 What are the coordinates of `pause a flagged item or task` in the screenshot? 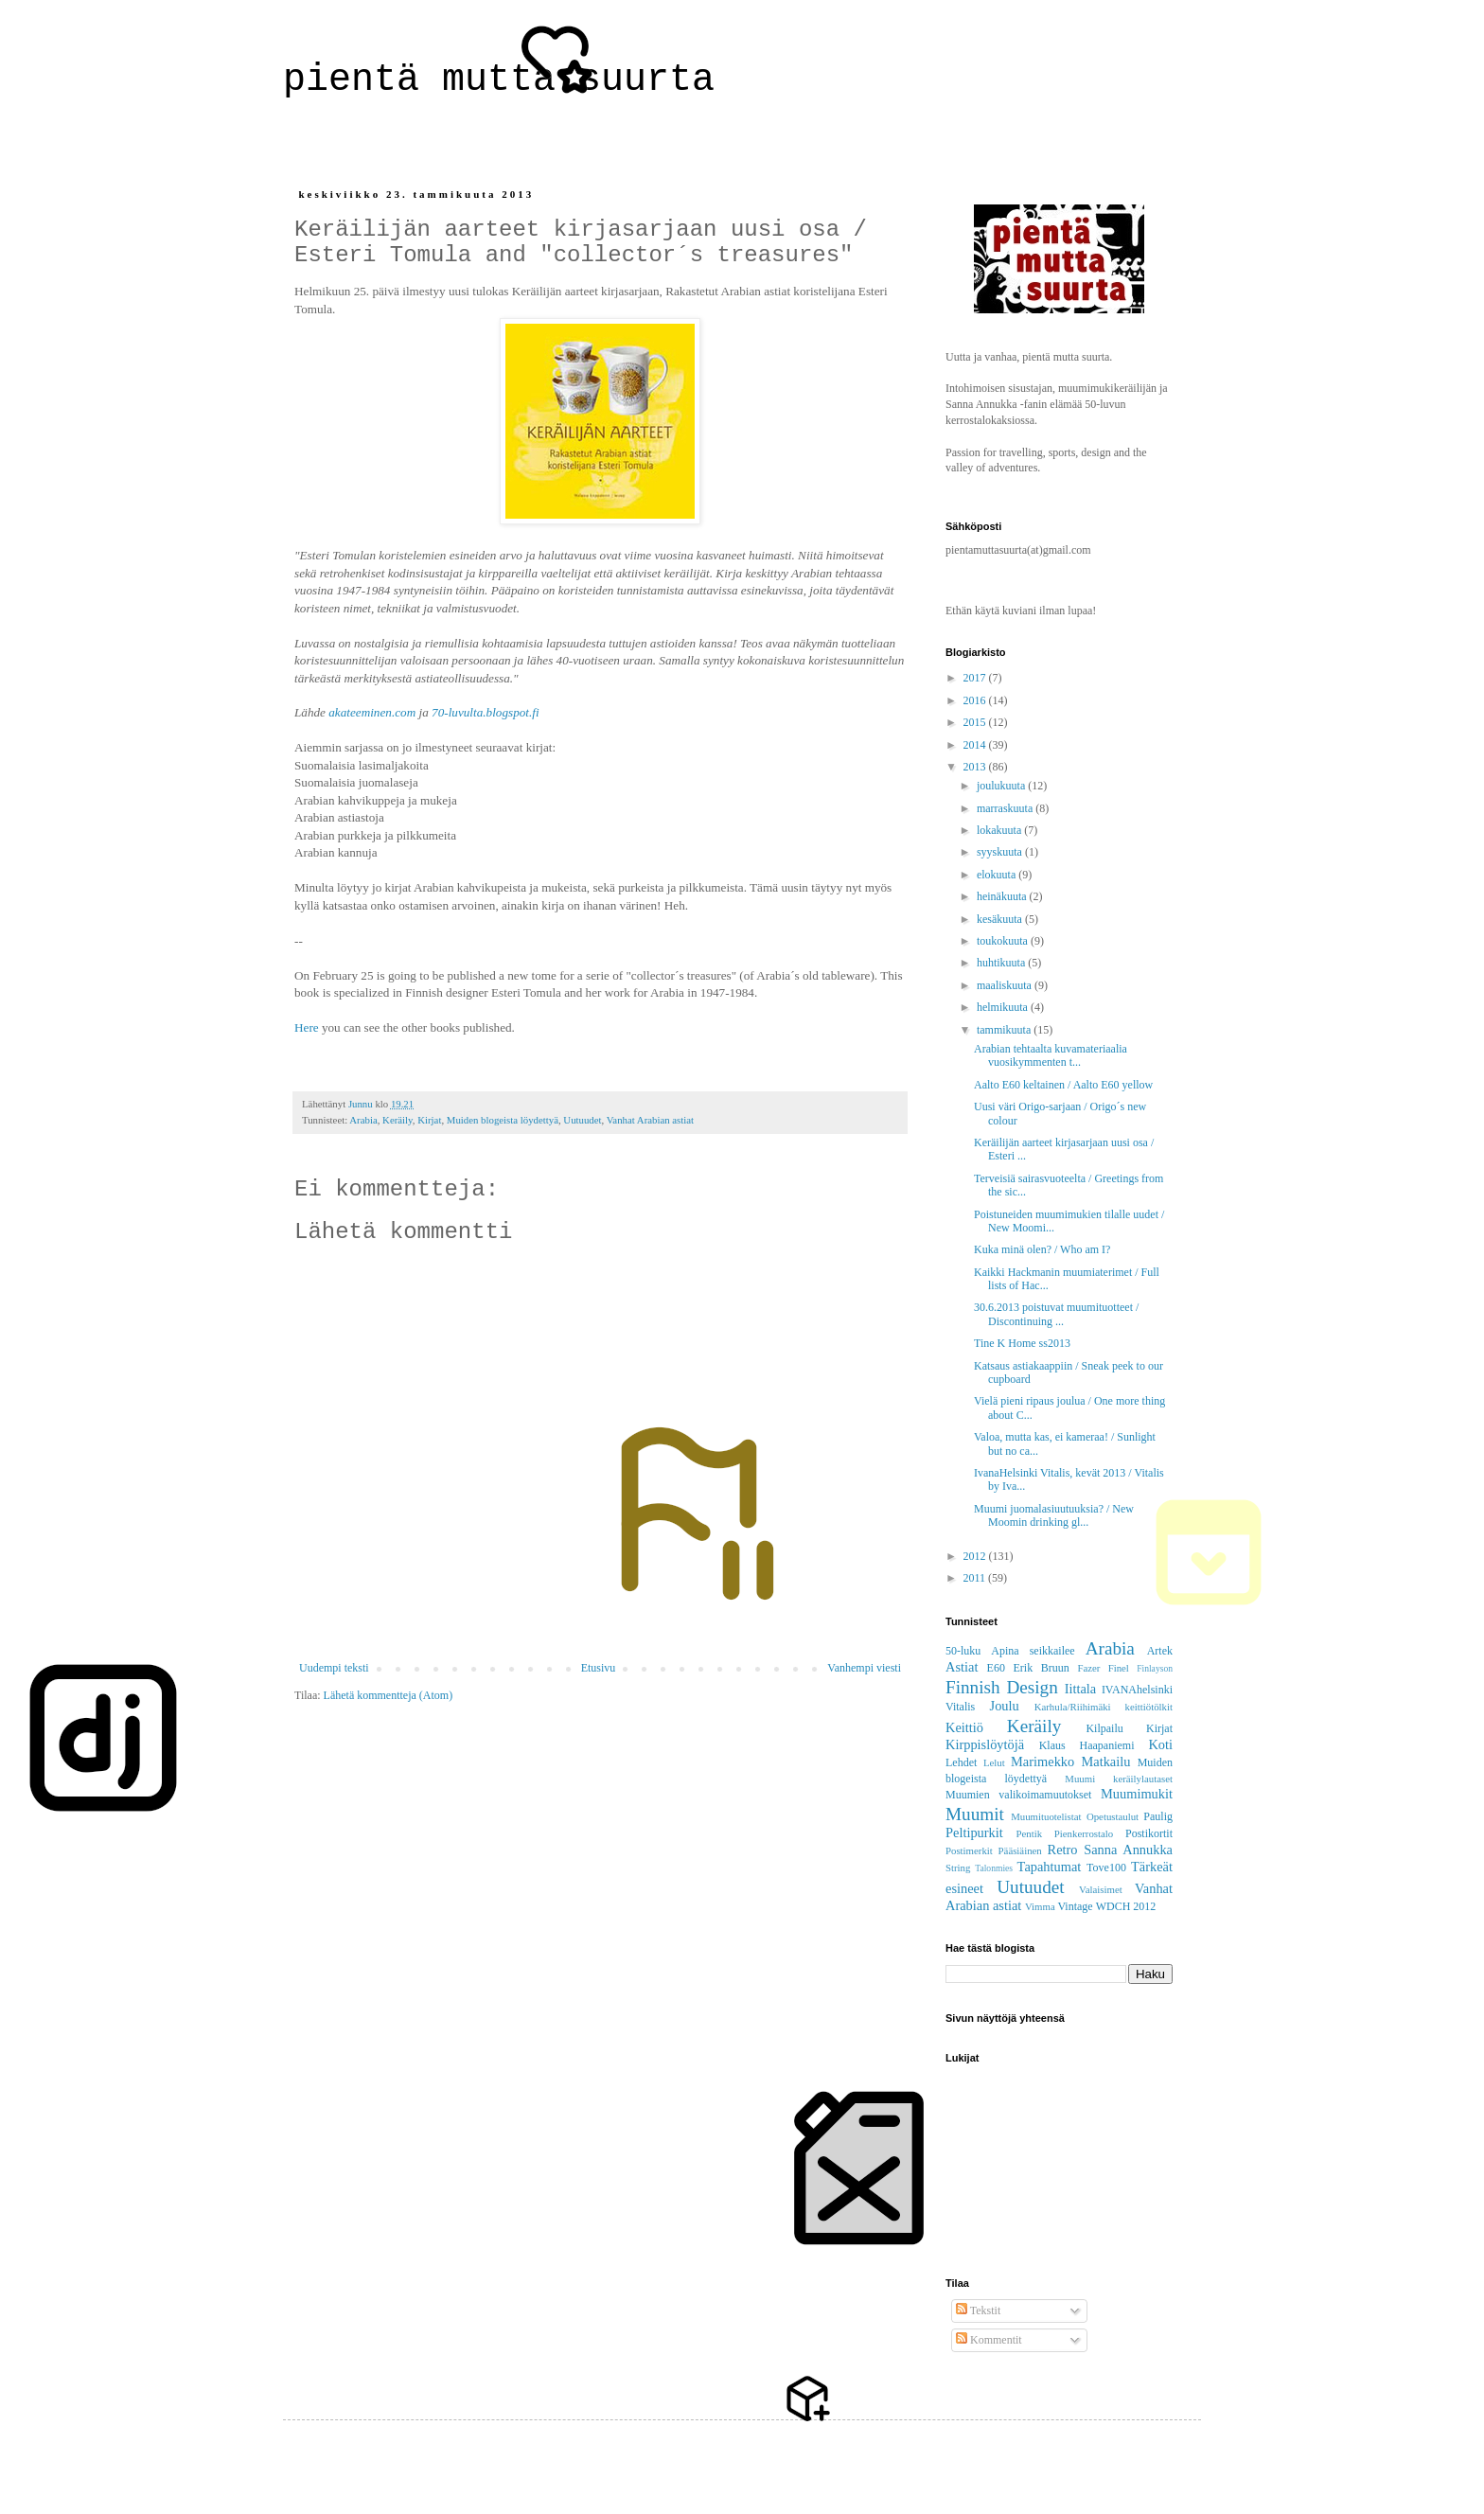 It's located at (689, 1507).